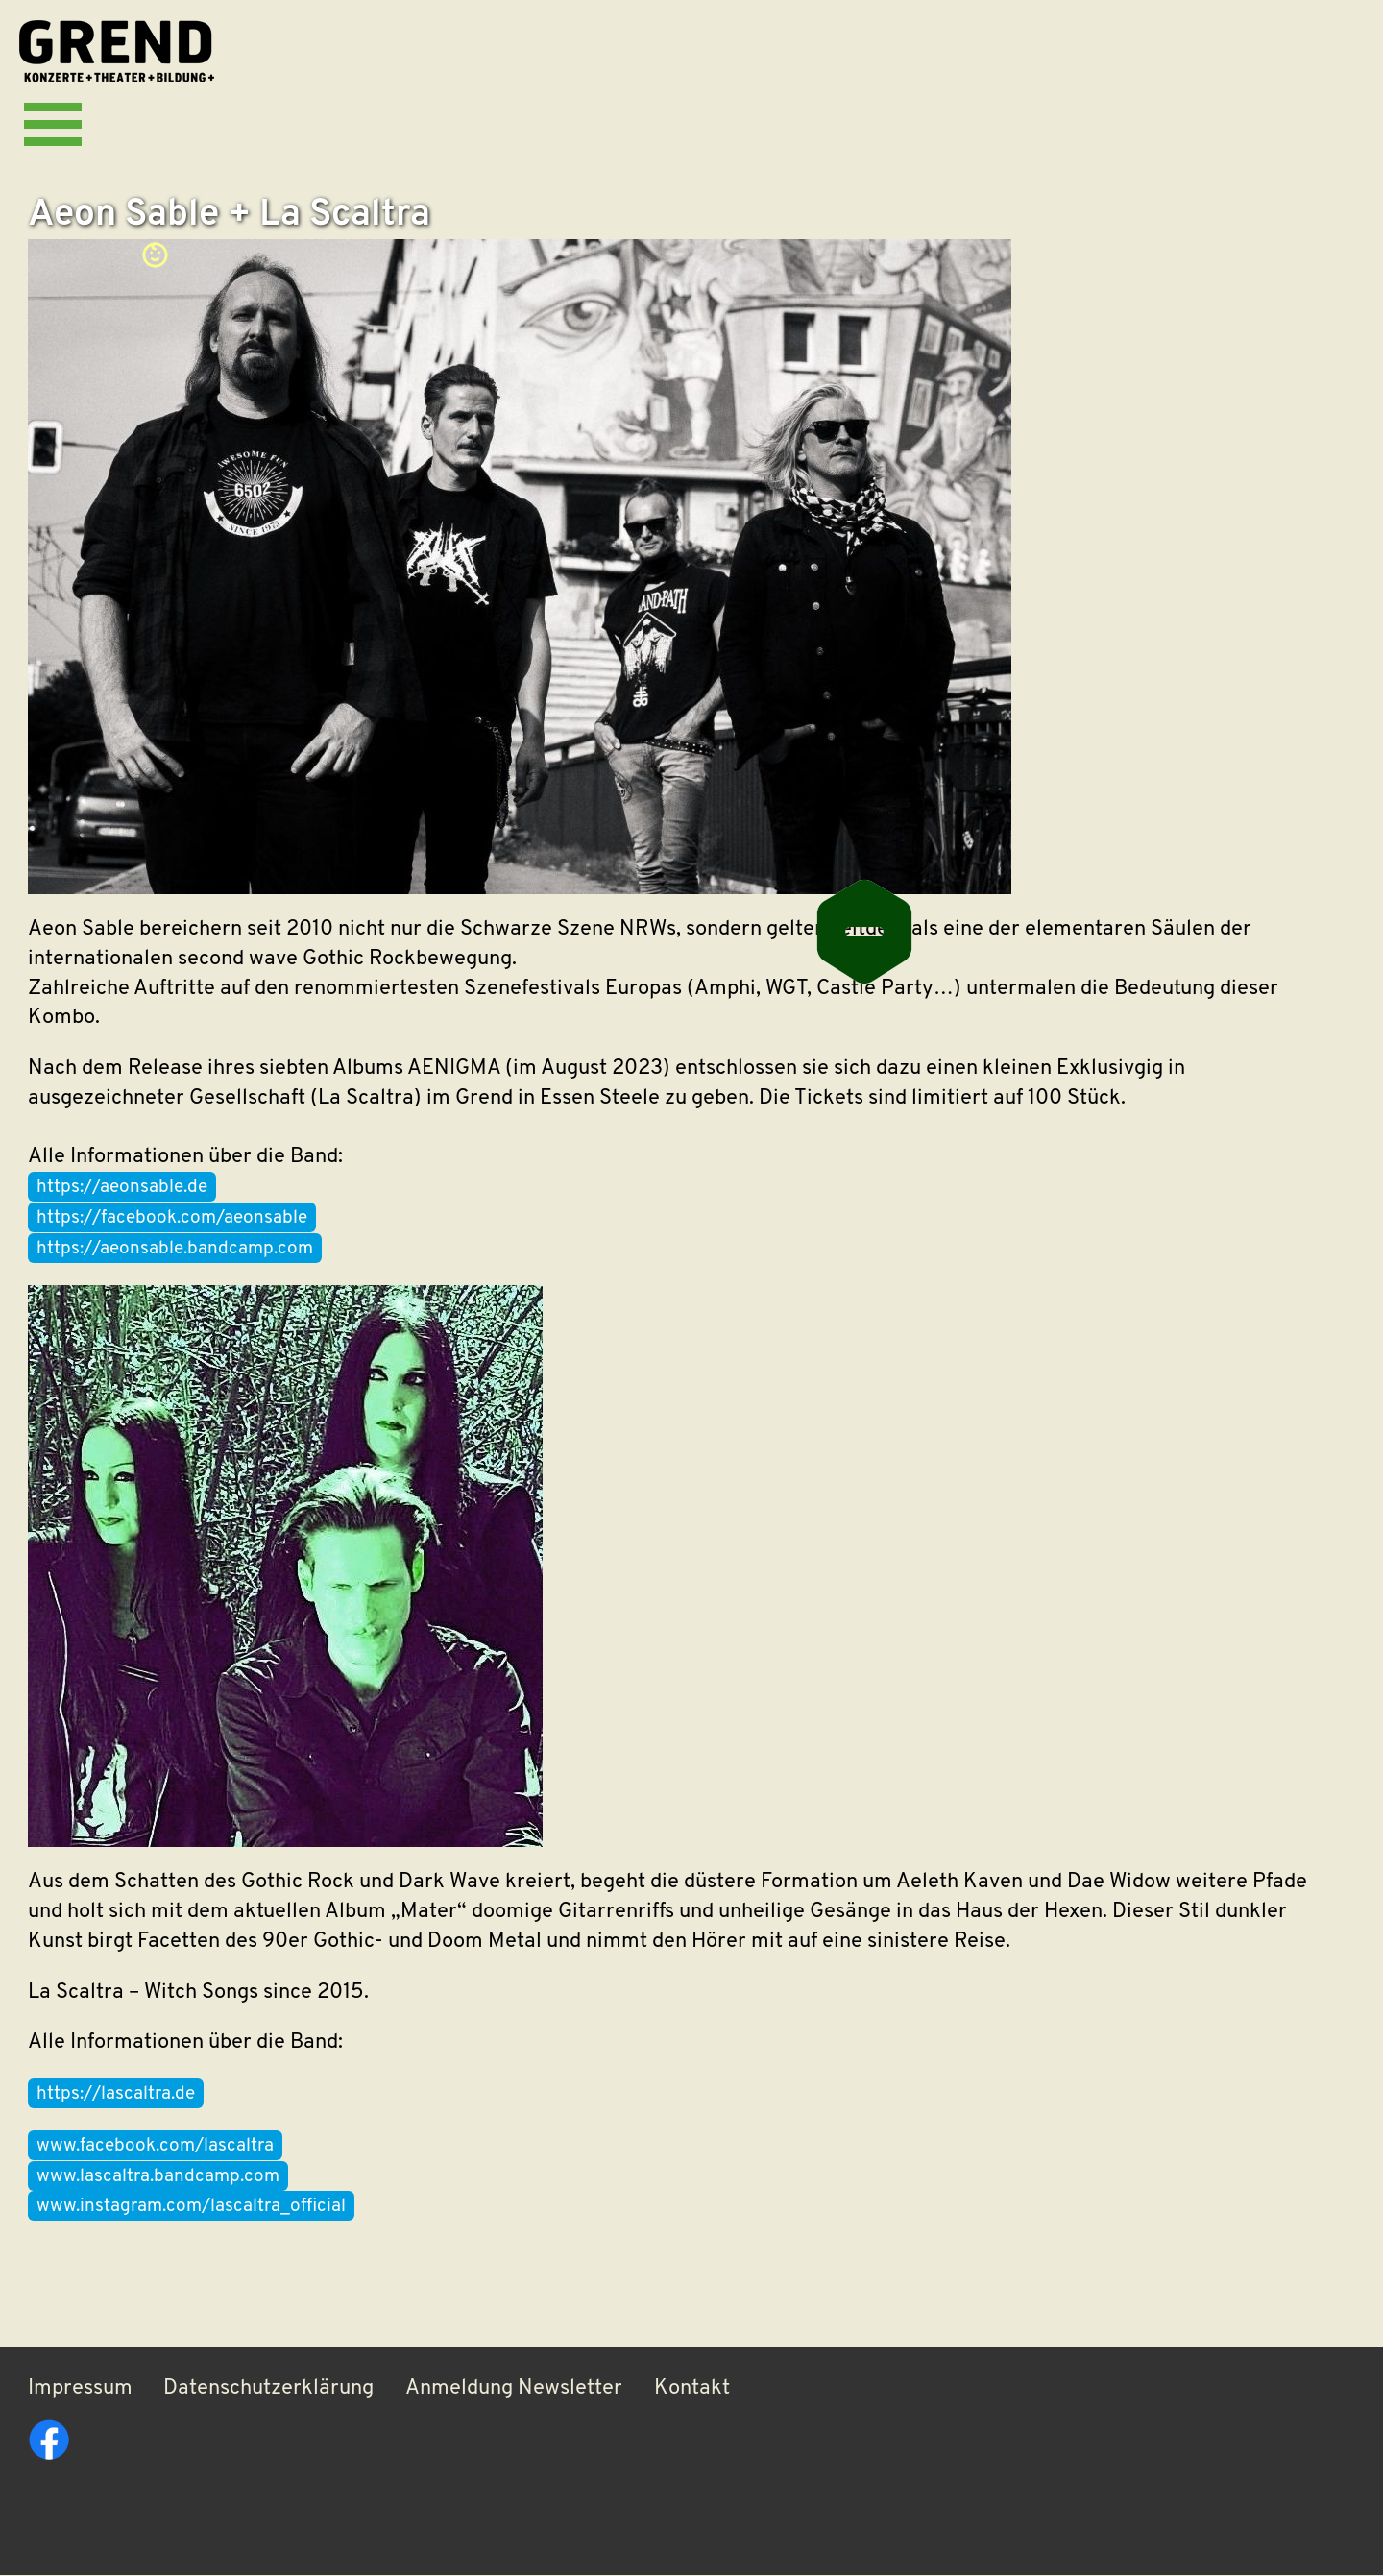 Image resolution: width=1383 pixels, height=2576 pixels. What do you see at coordinates (864, 932) in the screenshot?
I see `remove item from collection` at bounding box center [864, 932].